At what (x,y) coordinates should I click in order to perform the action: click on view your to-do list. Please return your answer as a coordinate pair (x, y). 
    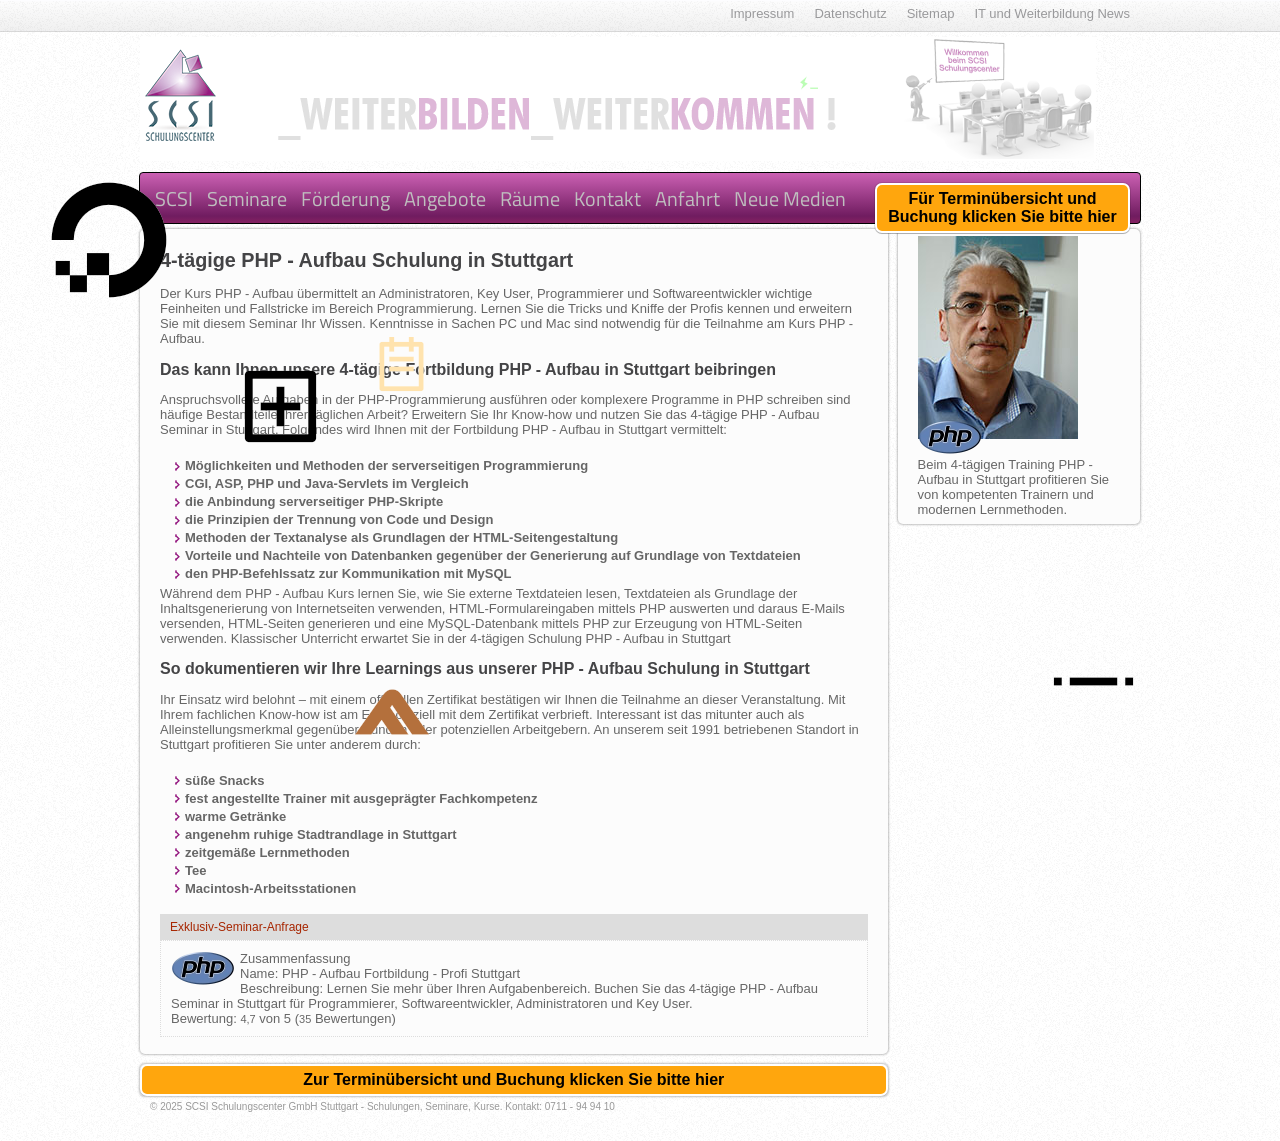
    Looking at the image, I should click on (401, 366).